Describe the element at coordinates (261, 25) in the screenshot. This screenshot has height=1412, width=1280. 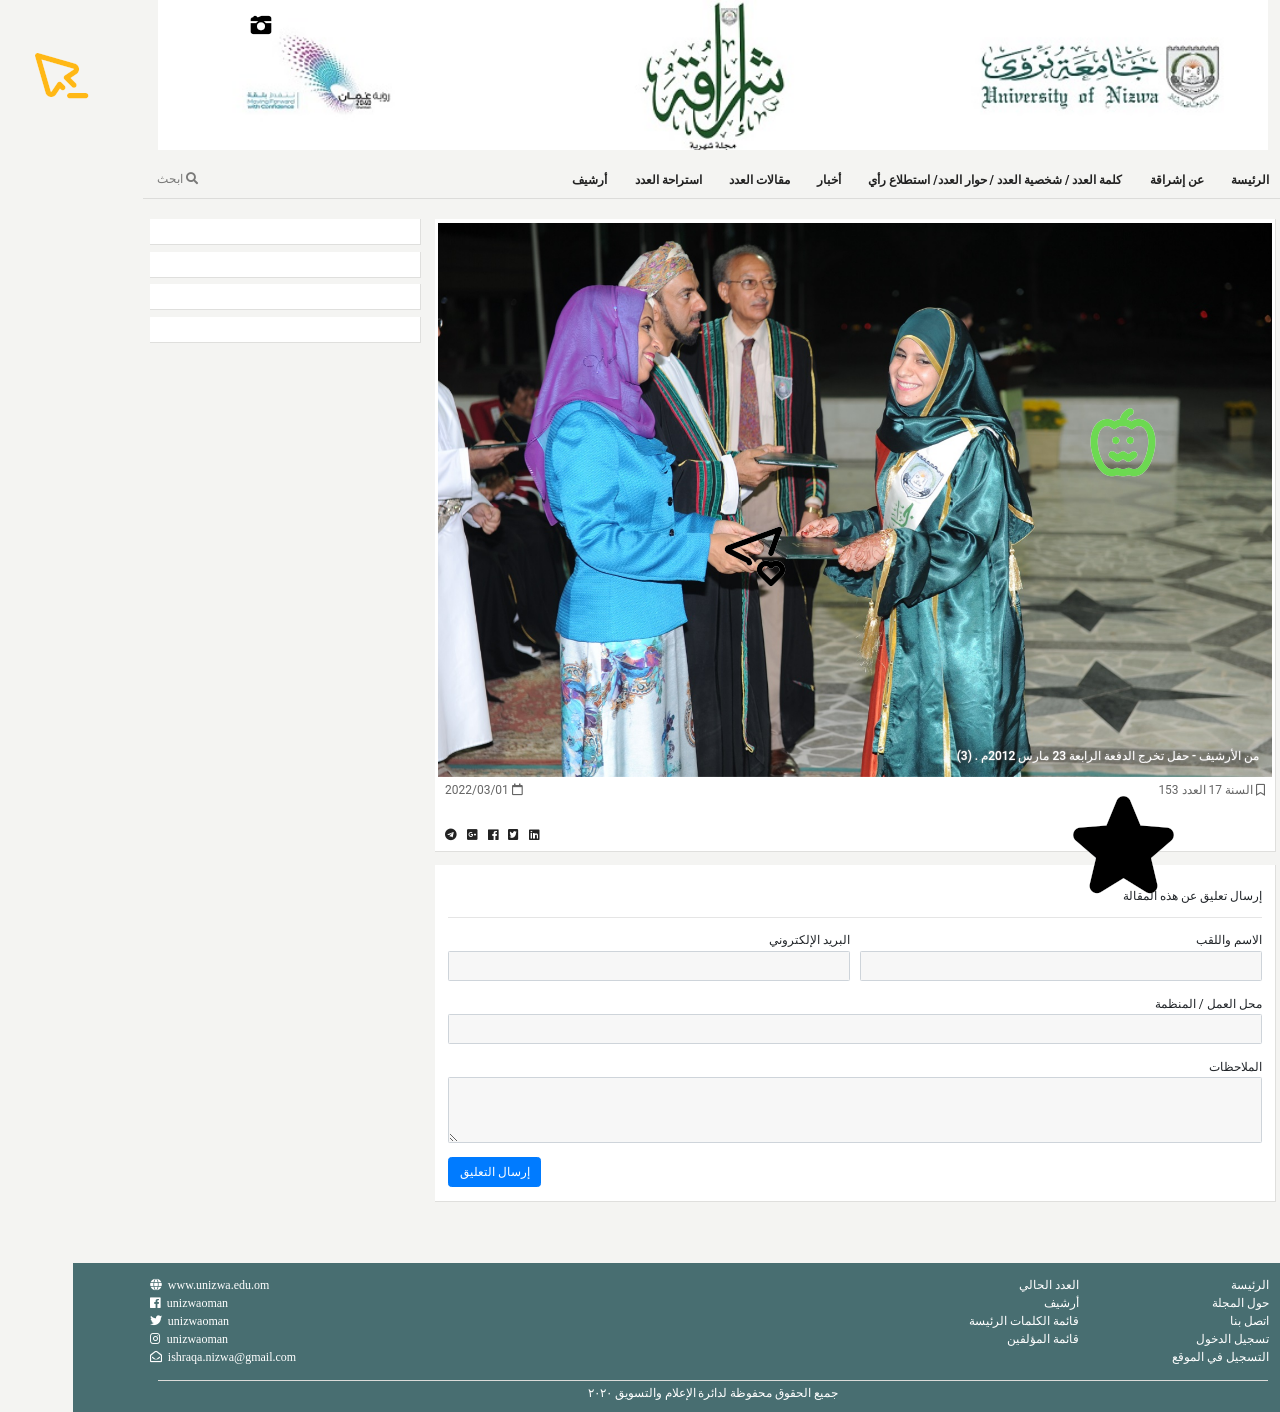
I see `take a photo` at that location.